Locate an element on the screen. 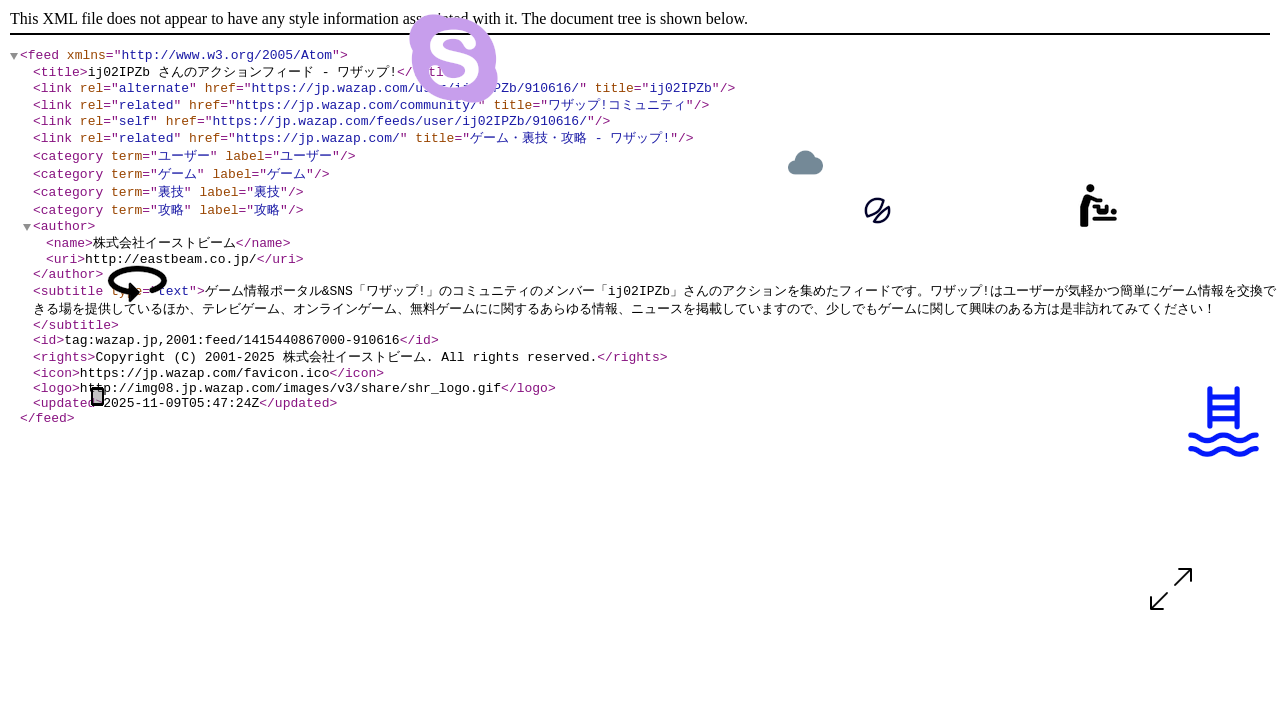  indicates baby changing station nearby is located at coordinates (1098, 206).